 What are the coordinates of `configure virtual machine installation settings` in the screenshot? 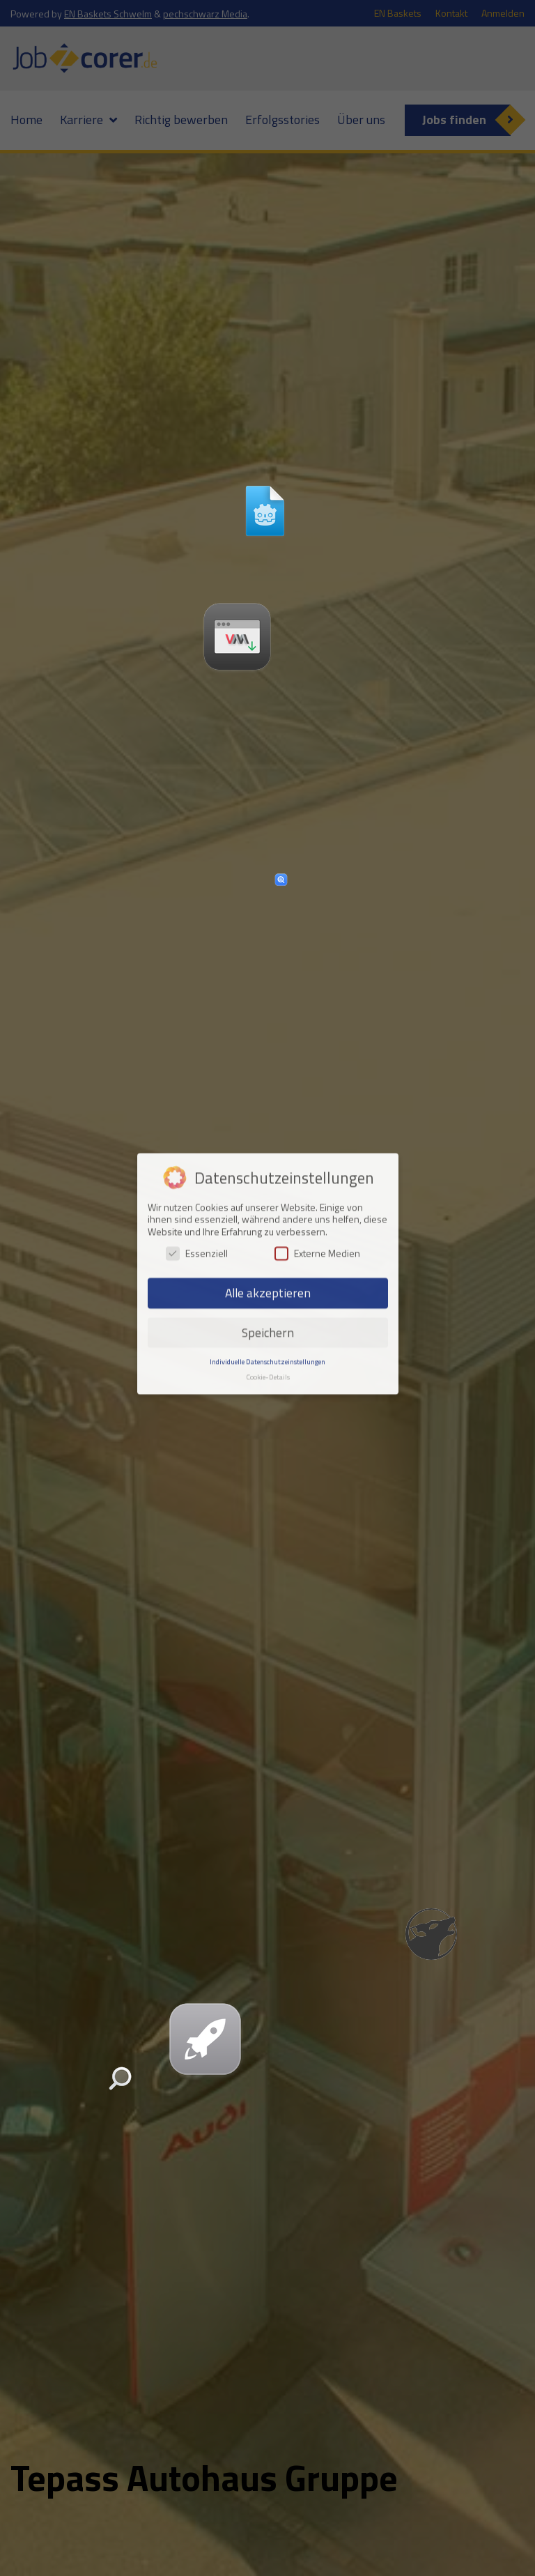 It's located at (237, 636).